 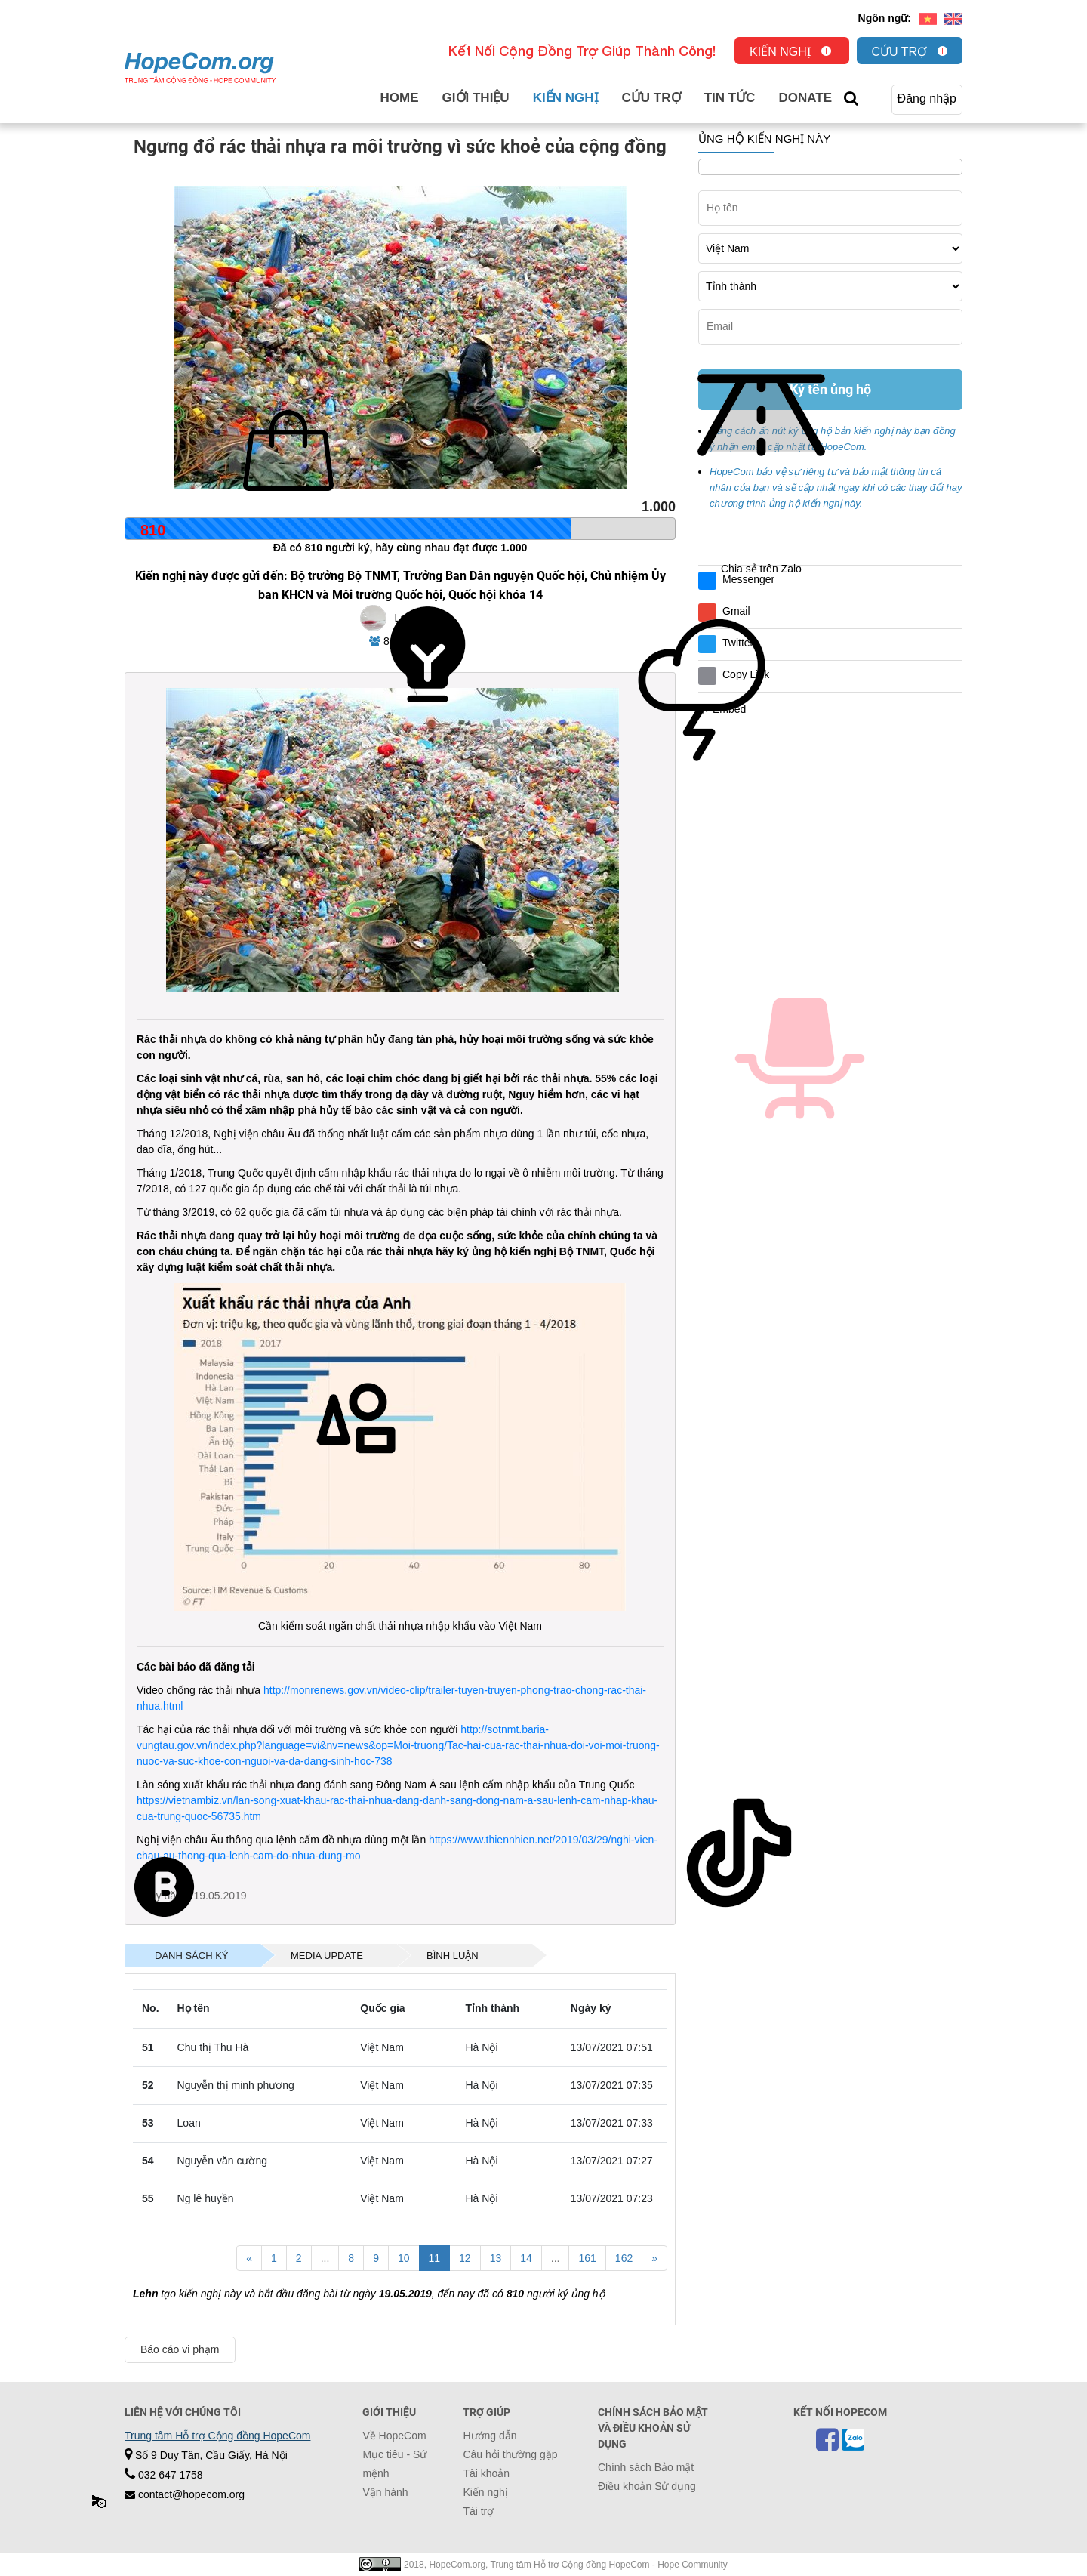 What do you see at coordinates (799, 1058) in the screenshot?
I see `workspace or office settings` at bounding box center [799, 1058].